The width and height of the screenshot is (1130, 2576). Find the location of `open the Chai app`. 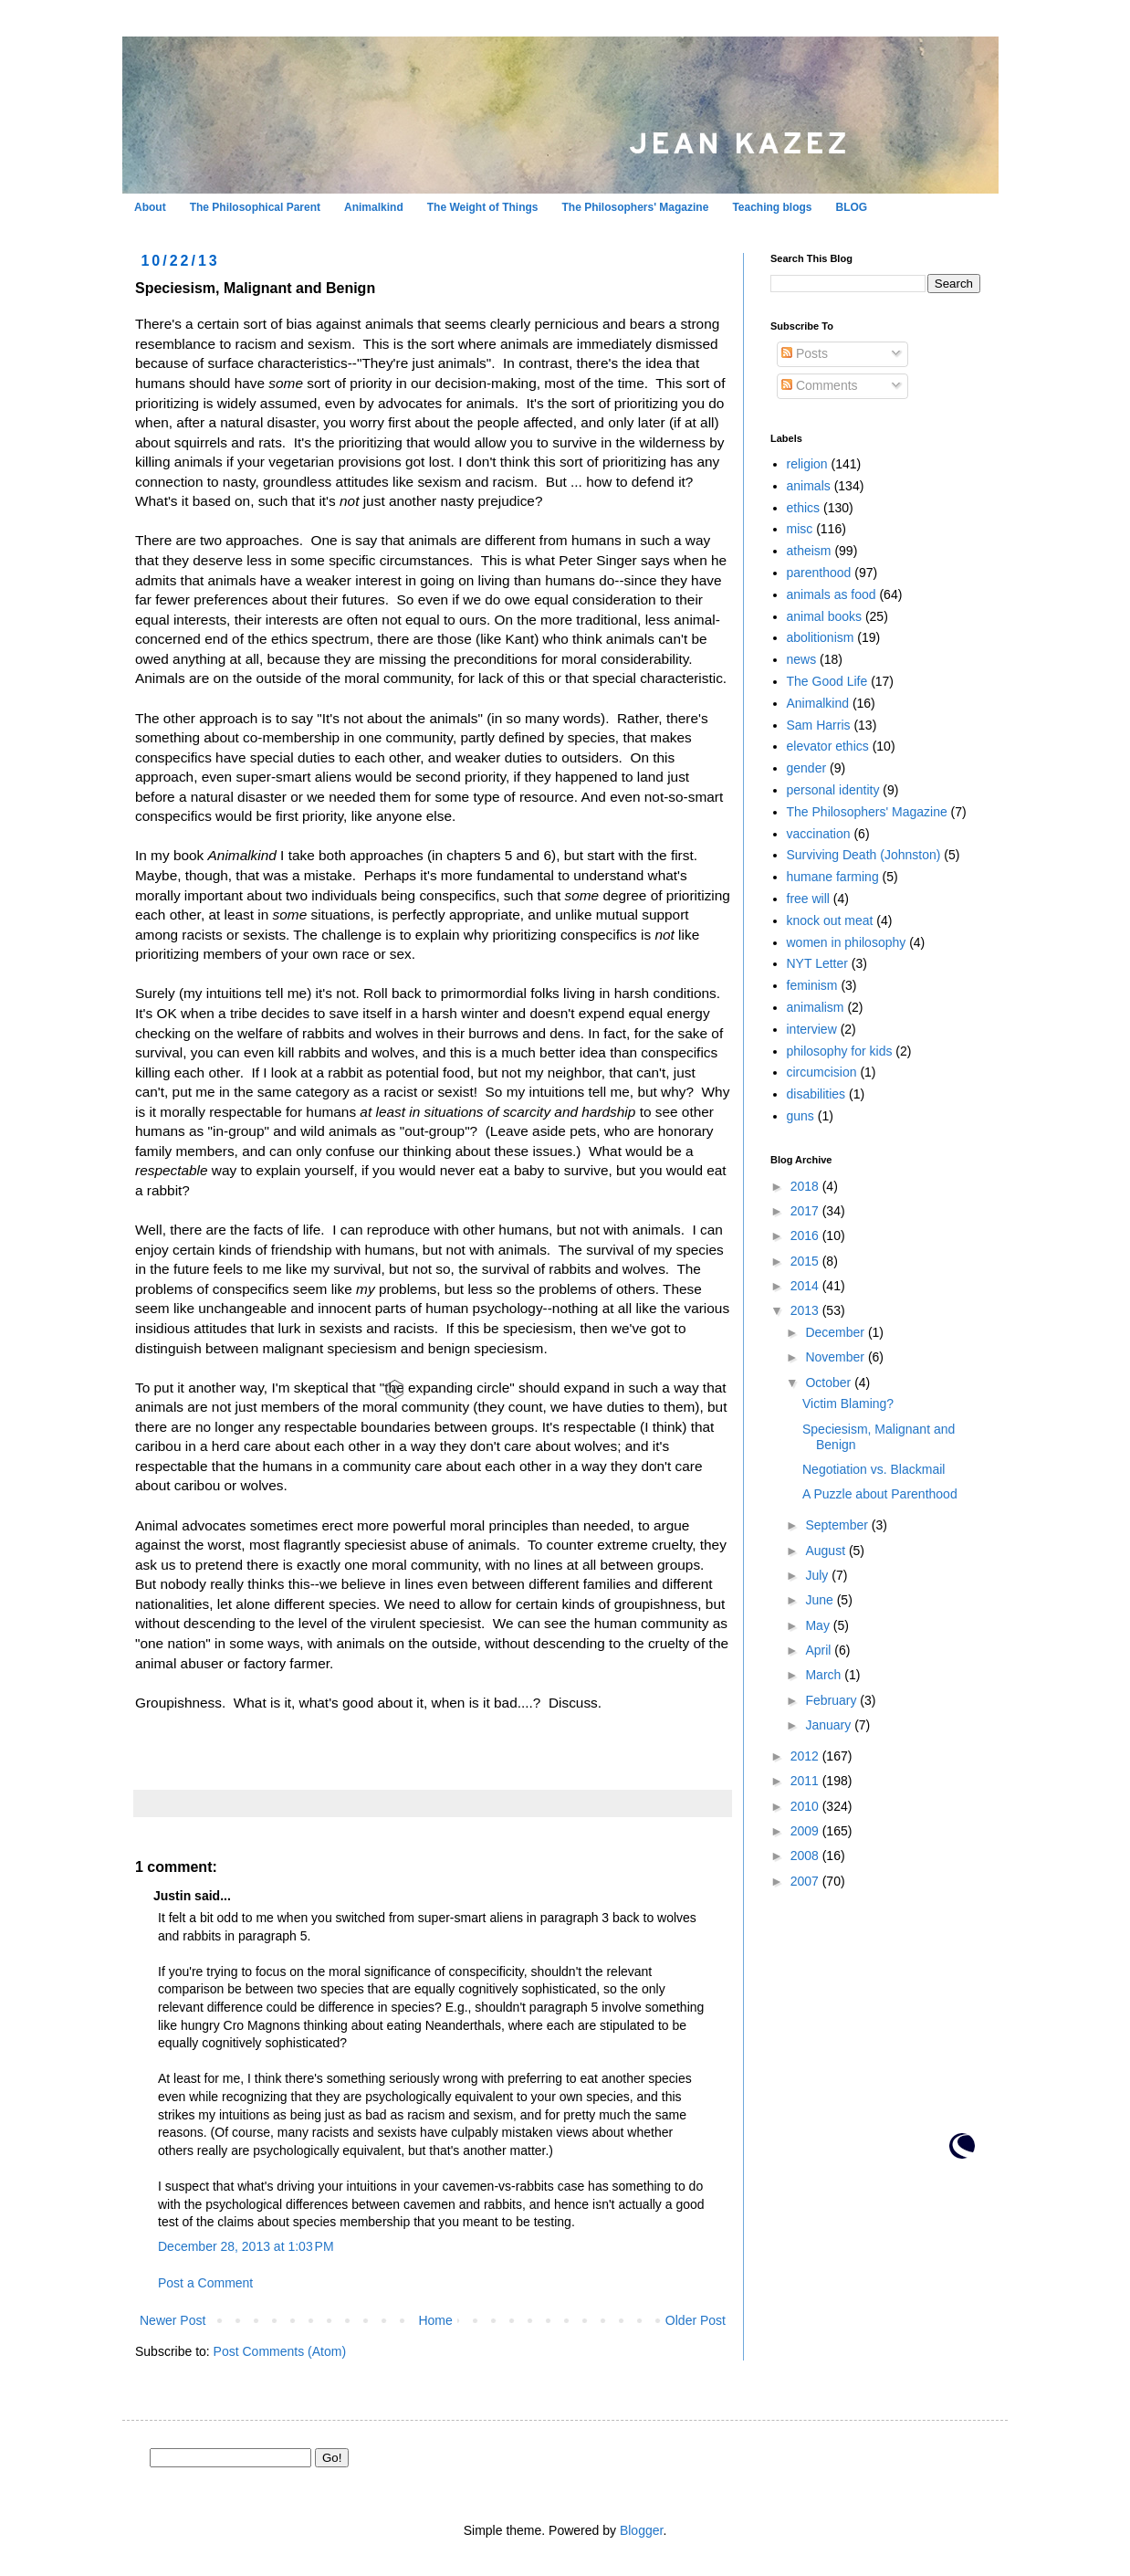

open the Chai app is located at coordinates (394, 1389).